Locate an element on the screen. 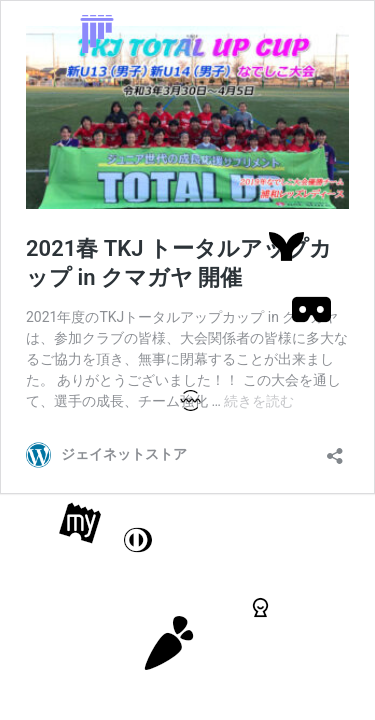 The height and width of the screenshot is (720, 375). view user profile is located at coordinates (260, 607).